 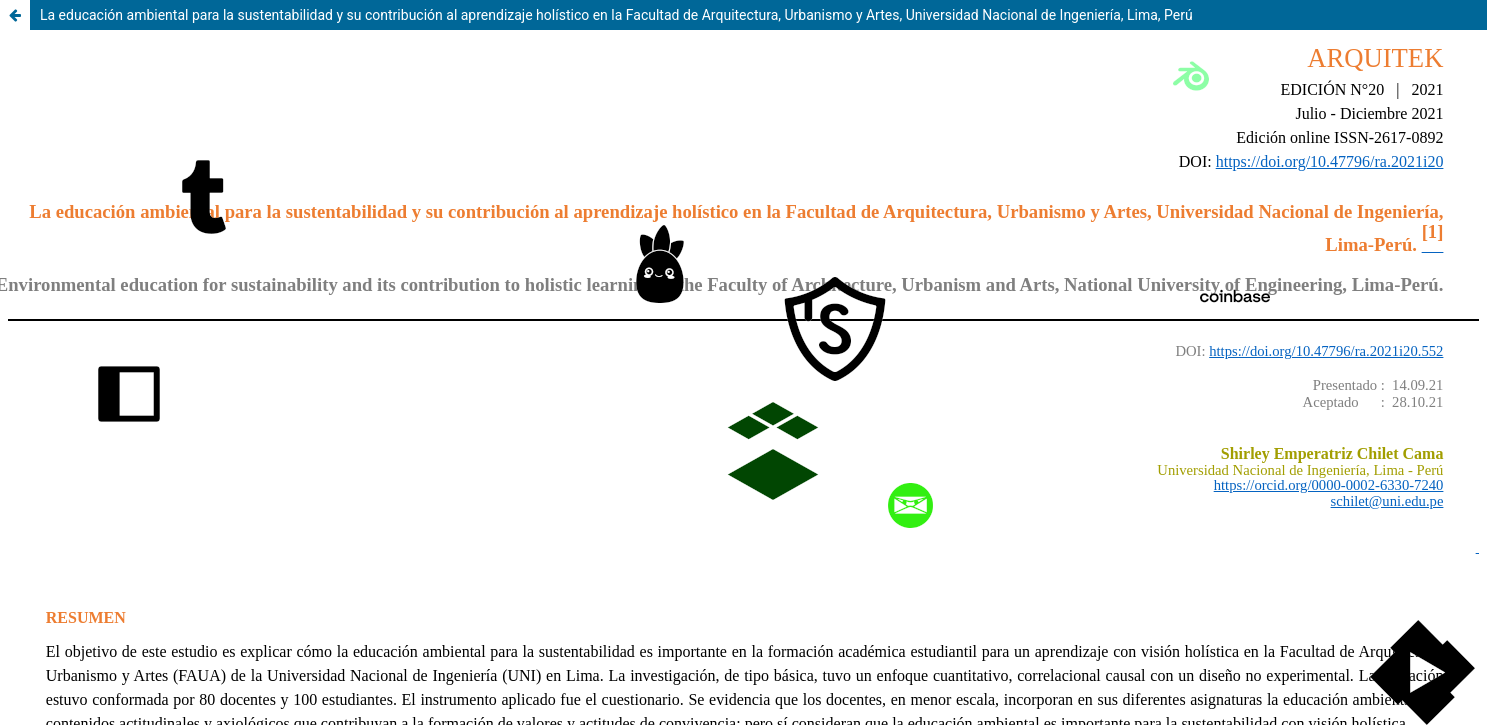 I want to click on open tumblr app, so click(x=204, y=197).